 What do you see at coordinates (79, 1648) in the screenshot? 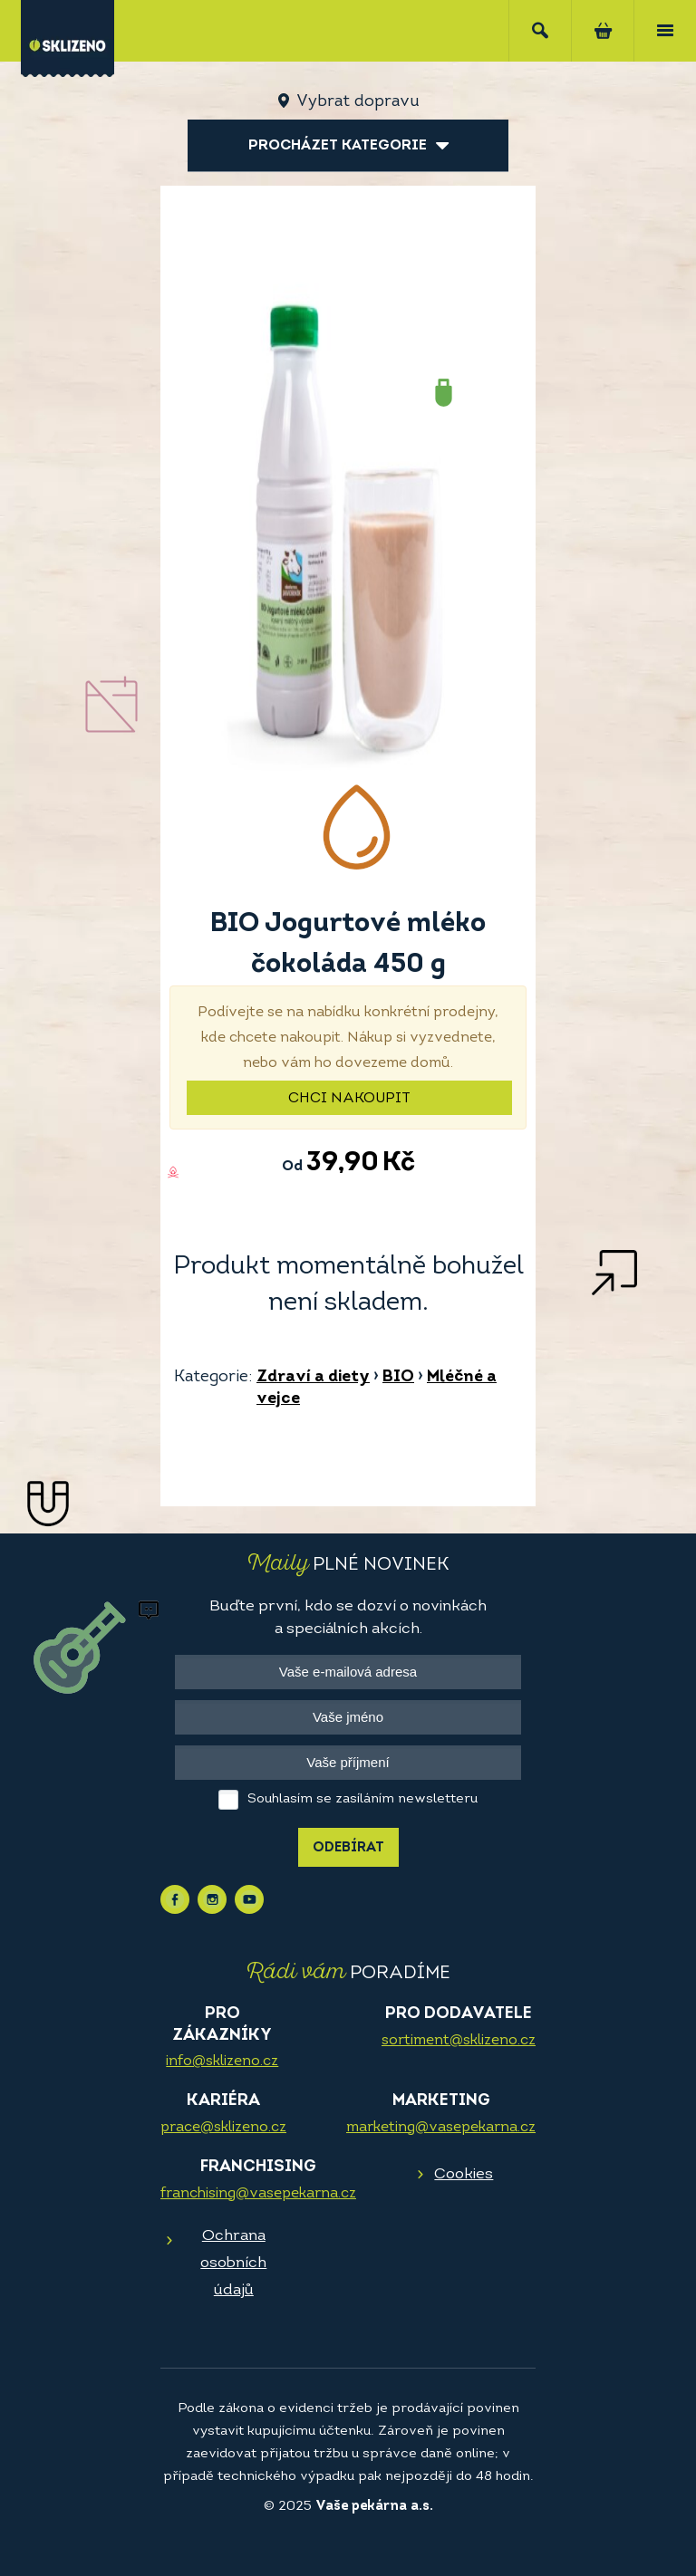
I see `access music or audio content` at bounding box center [79, 1648].